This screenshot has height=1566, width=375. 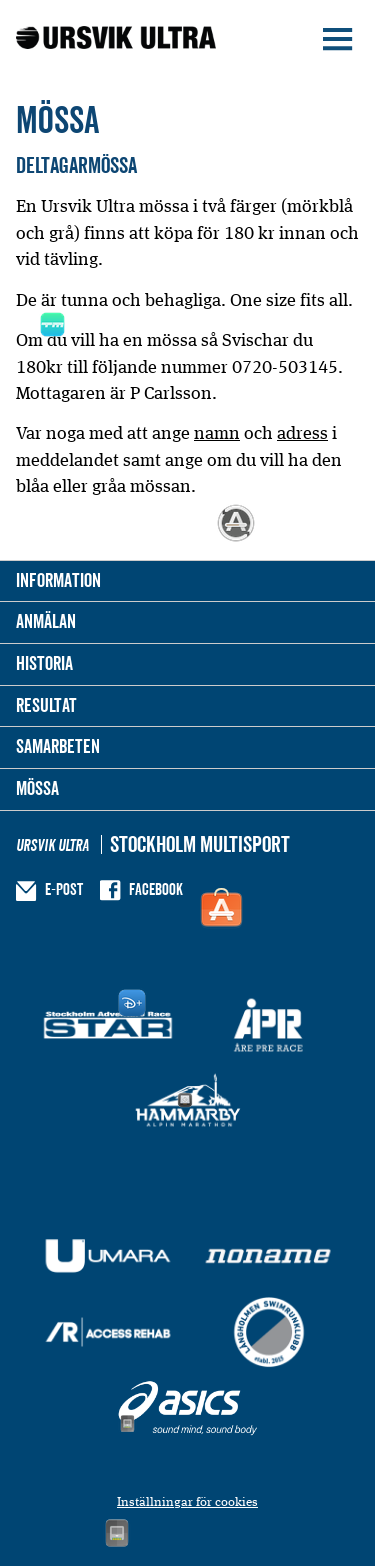 What do you see at coordinates (117, 1533) in the screenshot?
I see `indicates a retro game ROM file` at bounding box center [117, 1533].